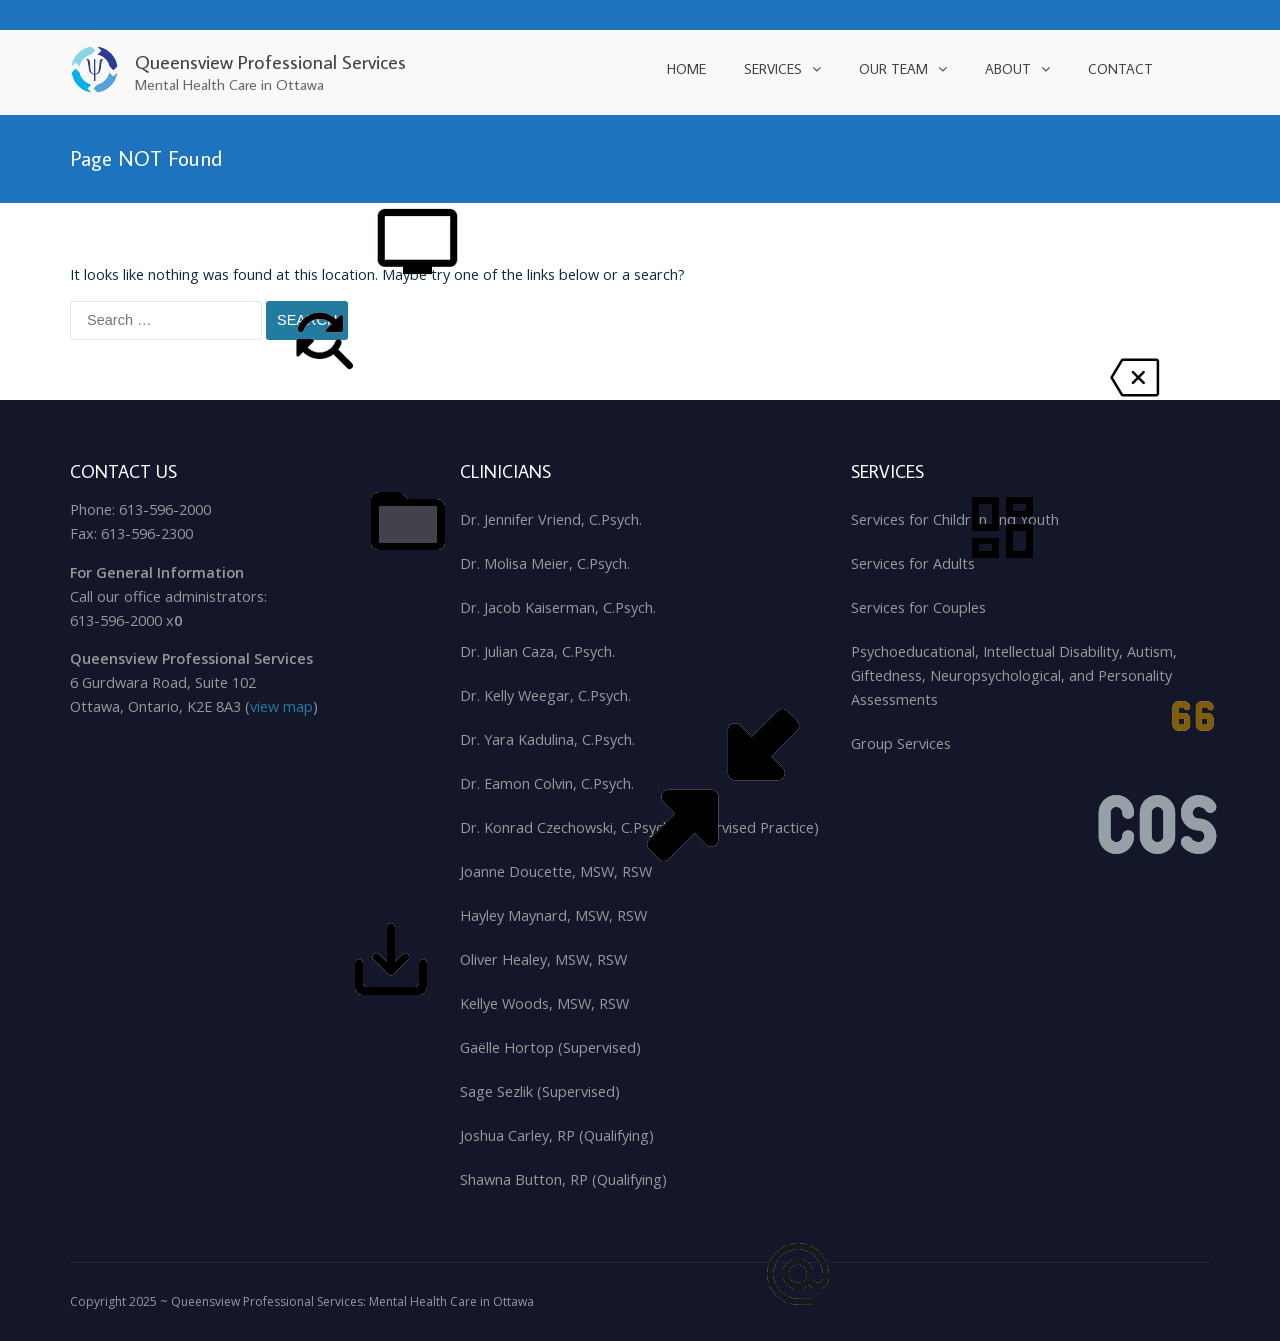 This screenshot has height=1341, width=1280. What do you see at coordinates (798, 1274) in the screenshot?
I see `enter or view email address` at bounding box center [798, 1274].